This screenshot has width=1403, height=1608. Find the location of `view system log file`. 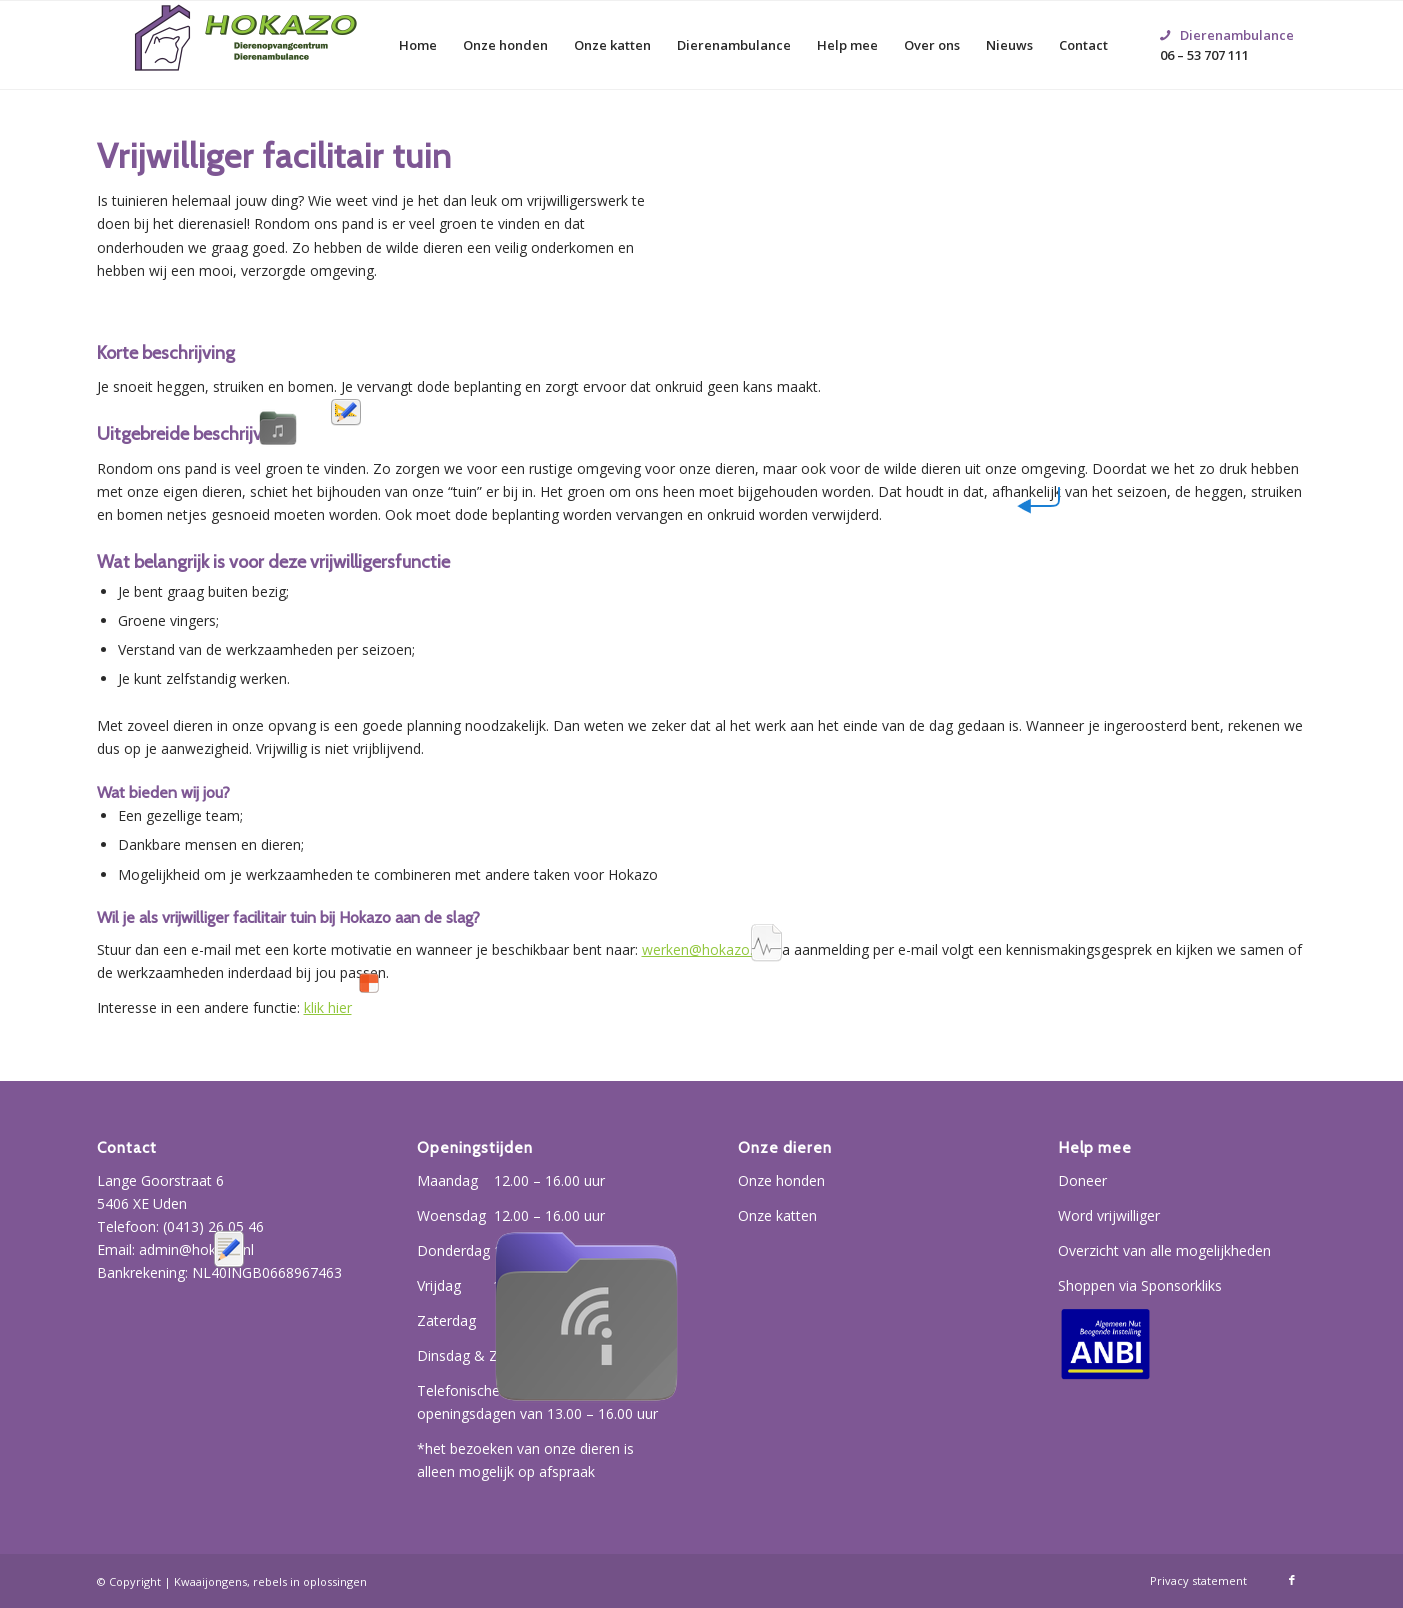

view system log file is located at coordinates (766, 942).